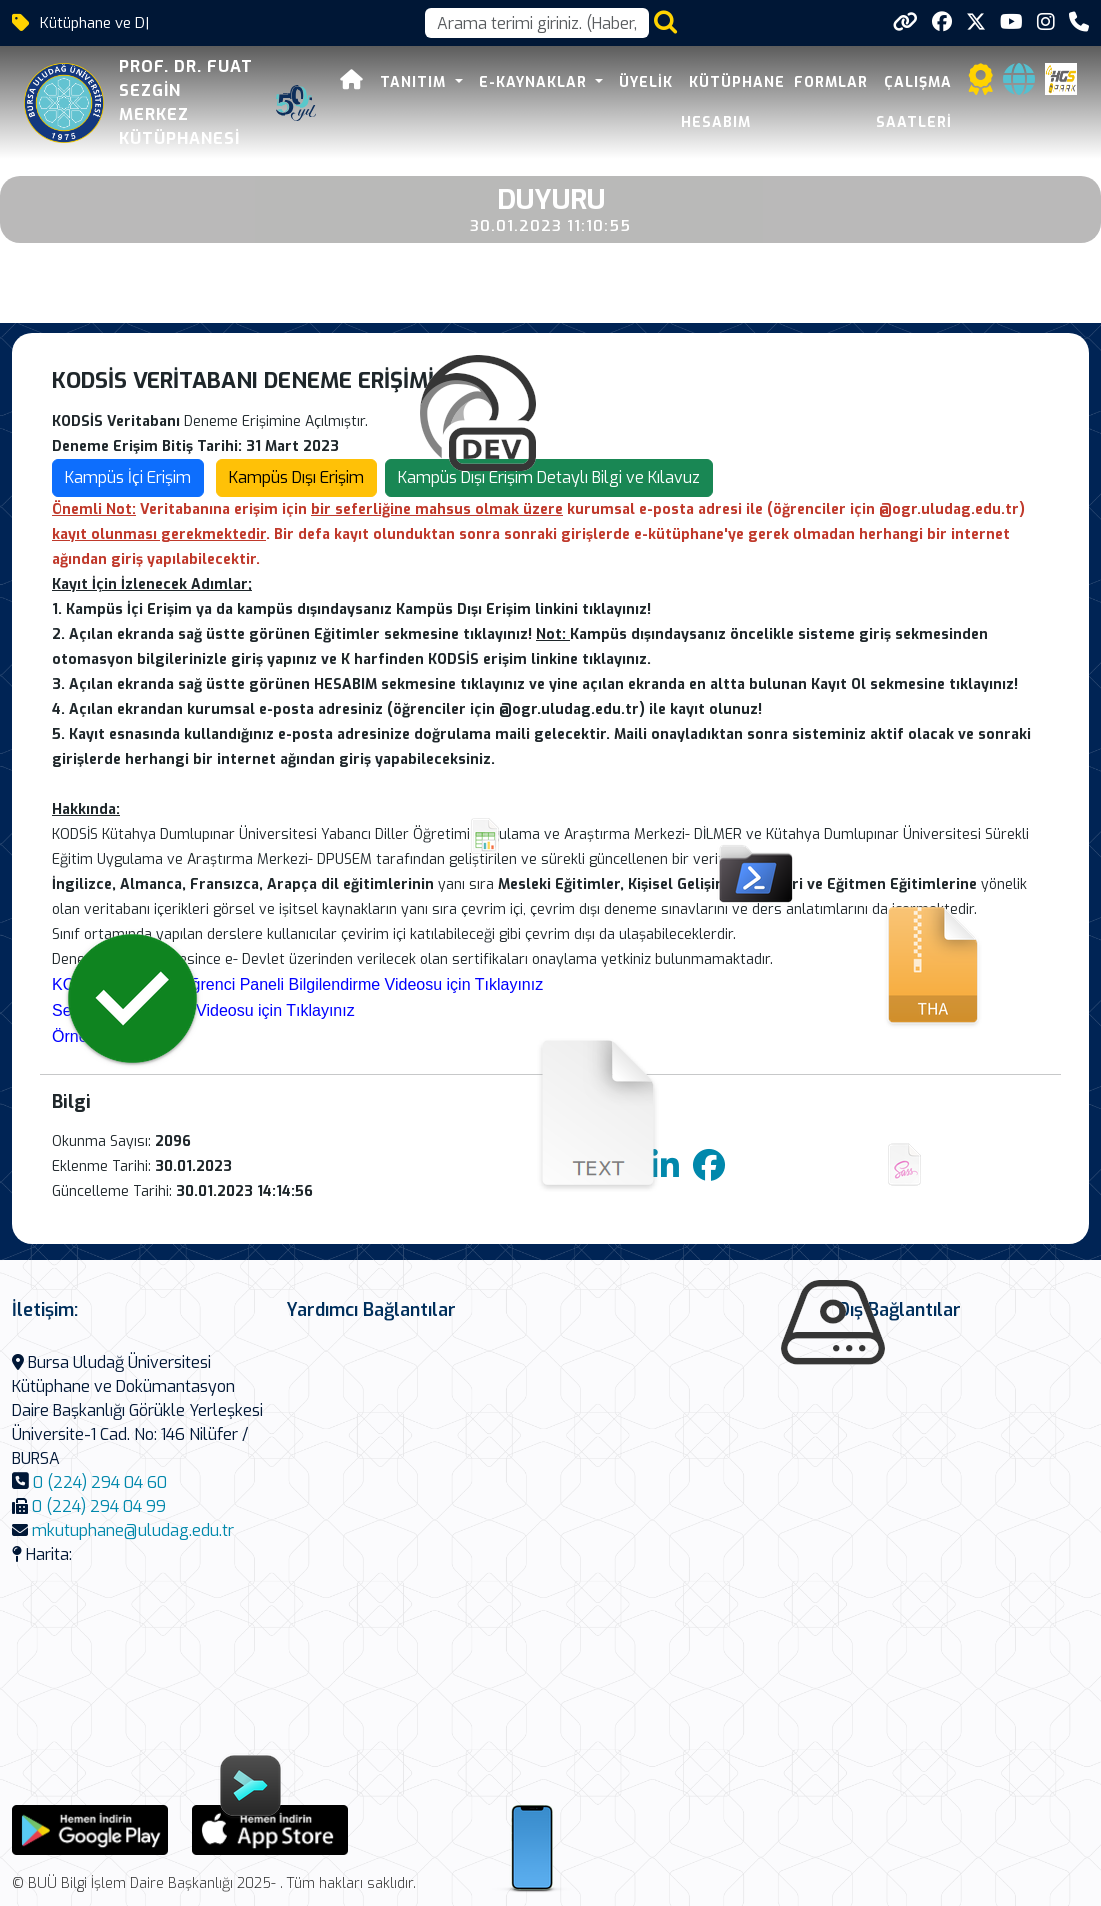 The image size is (1101, 1906). Describe the element at coordinates (485, 836) in the screenshot. I see `open a spreadsheet file` at that location.